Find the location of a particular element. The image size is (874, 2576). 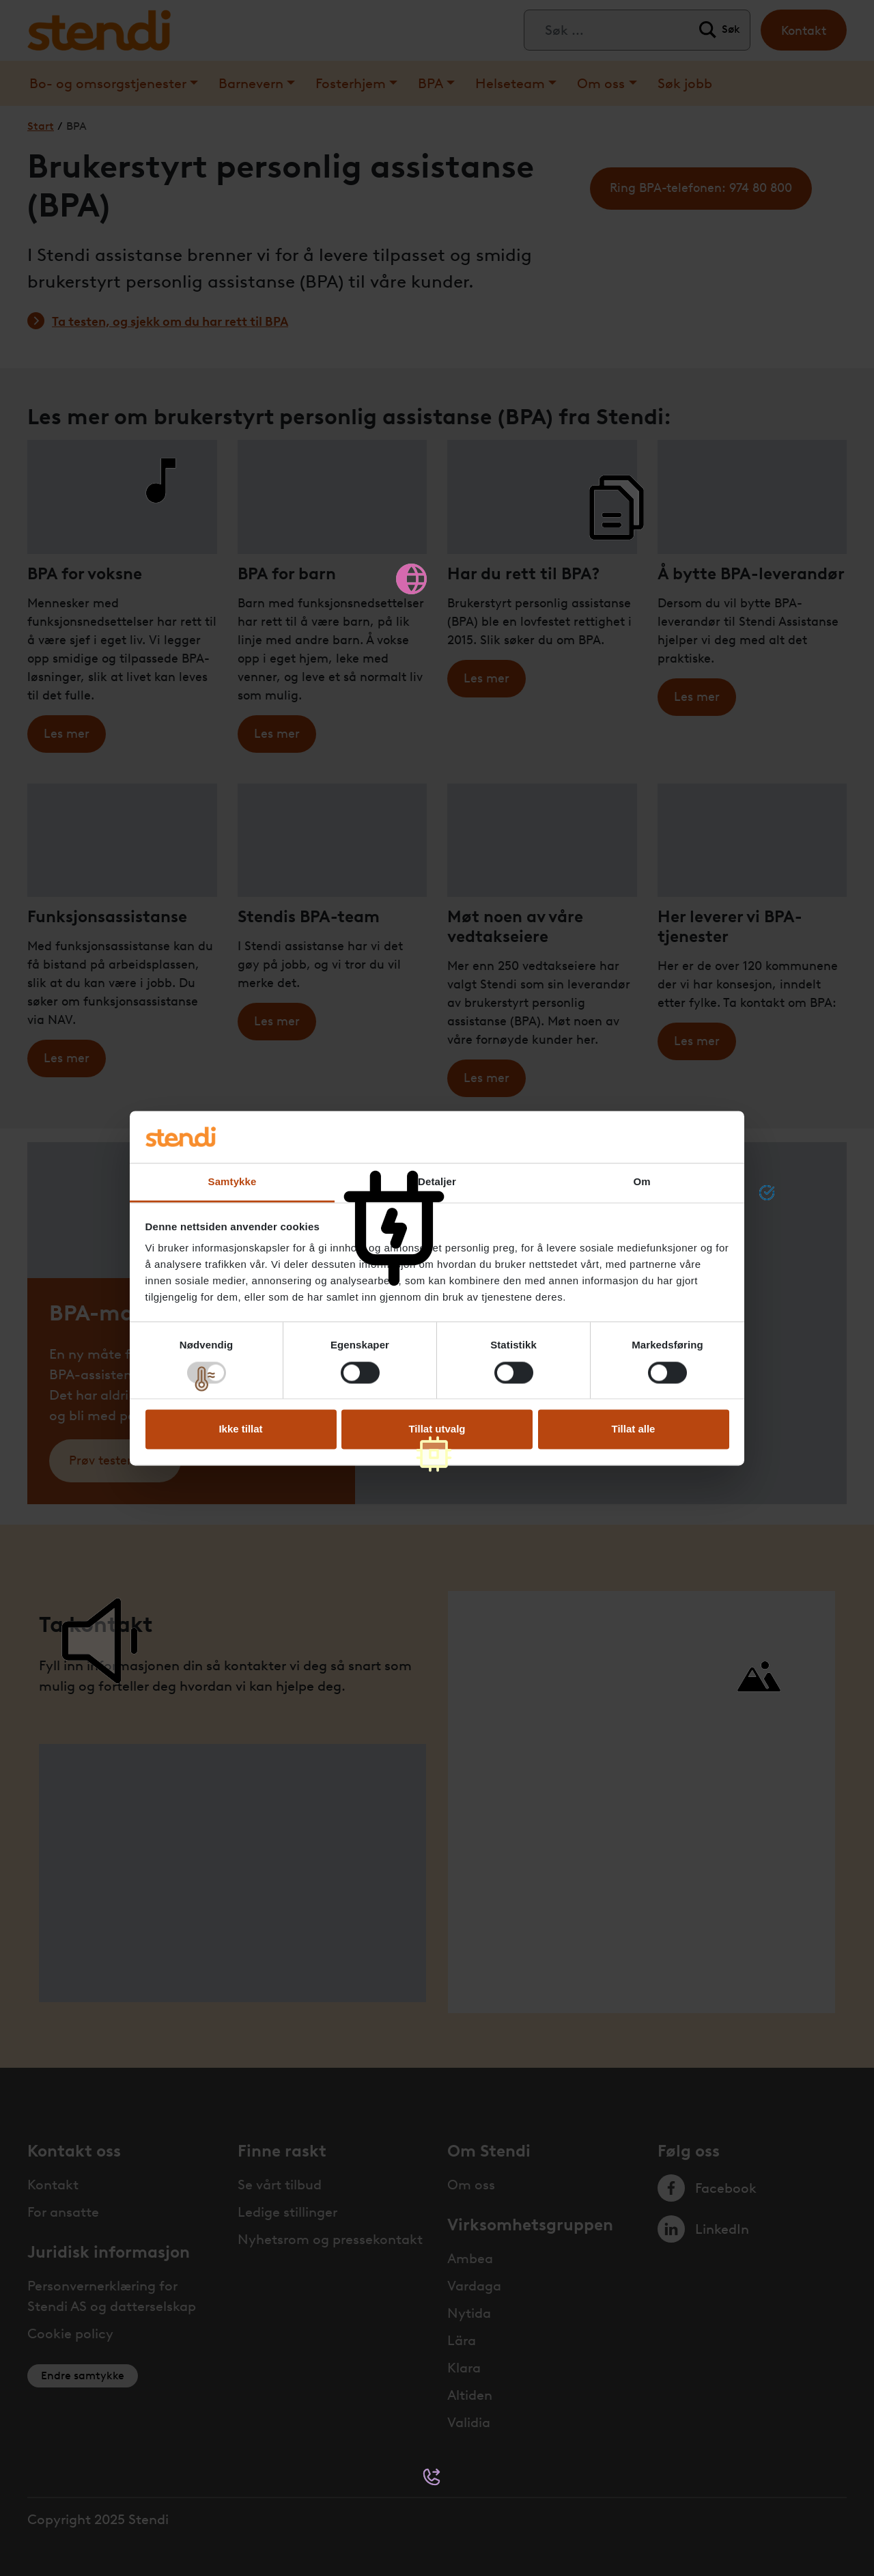

switch to global or worldwide view is located at coordinates (411, 579).